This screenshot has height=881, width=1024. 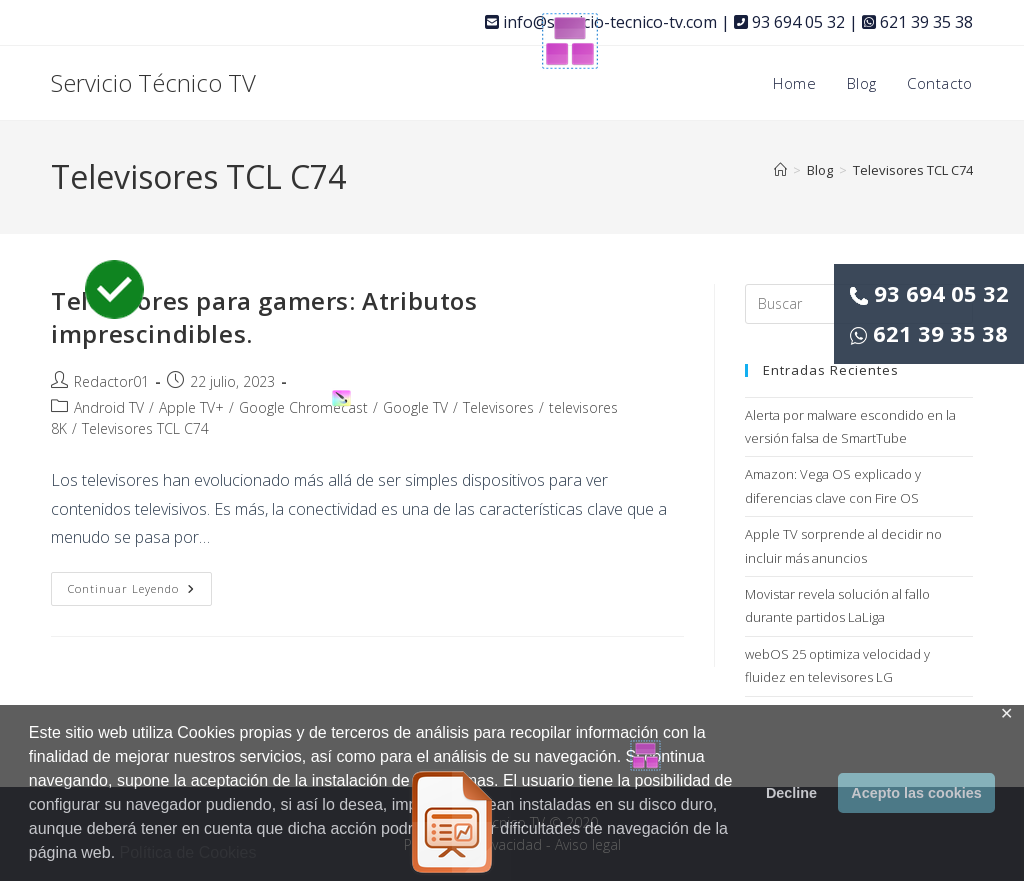 I want to click on libreoffice impress presentation file, so click(x=452, y=822).